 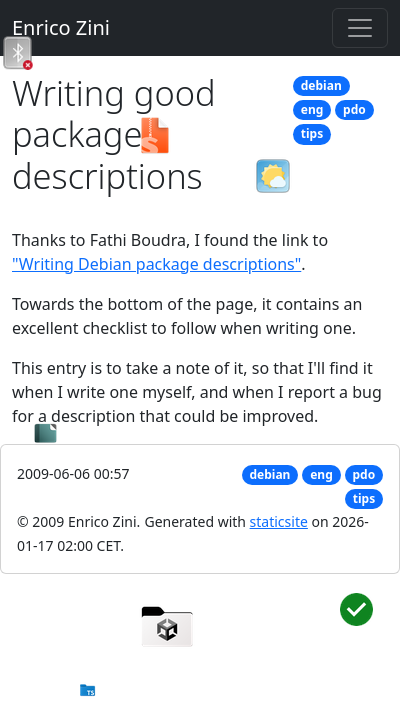 I want to click on confirm or approve an action, so click(x=356, y=609).